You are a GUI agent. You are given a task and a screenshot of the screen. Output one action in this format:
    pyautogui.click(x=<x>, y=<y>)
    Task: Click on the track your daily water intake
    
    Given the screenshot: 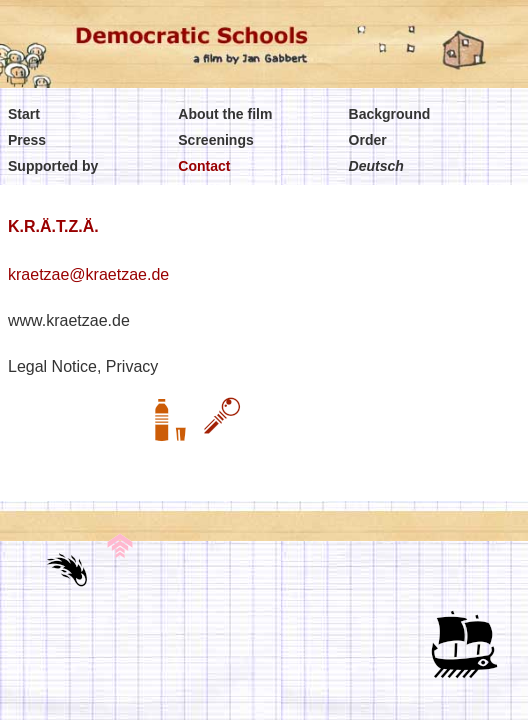 What is the action you would take?
    pyautogui.click(x=170, y=419)
    